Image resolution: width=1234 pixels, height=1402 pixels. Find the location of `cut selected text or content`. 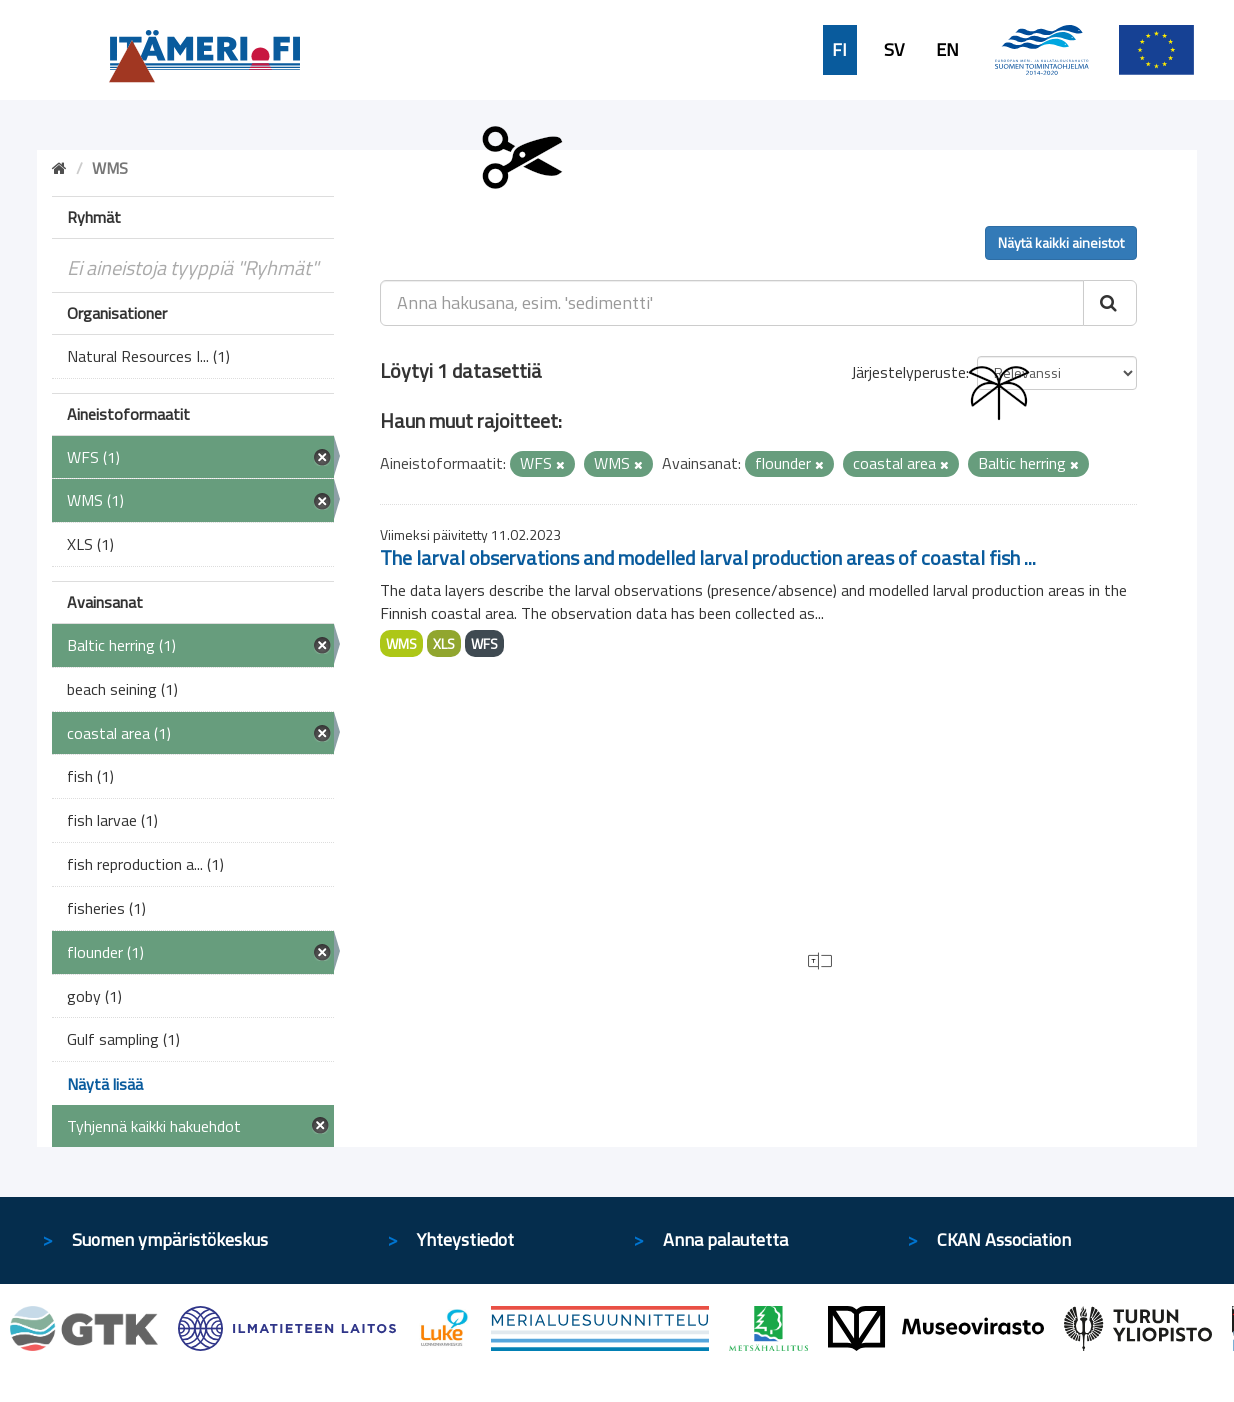

cut selected text or content is located at coordinates (522, 157).